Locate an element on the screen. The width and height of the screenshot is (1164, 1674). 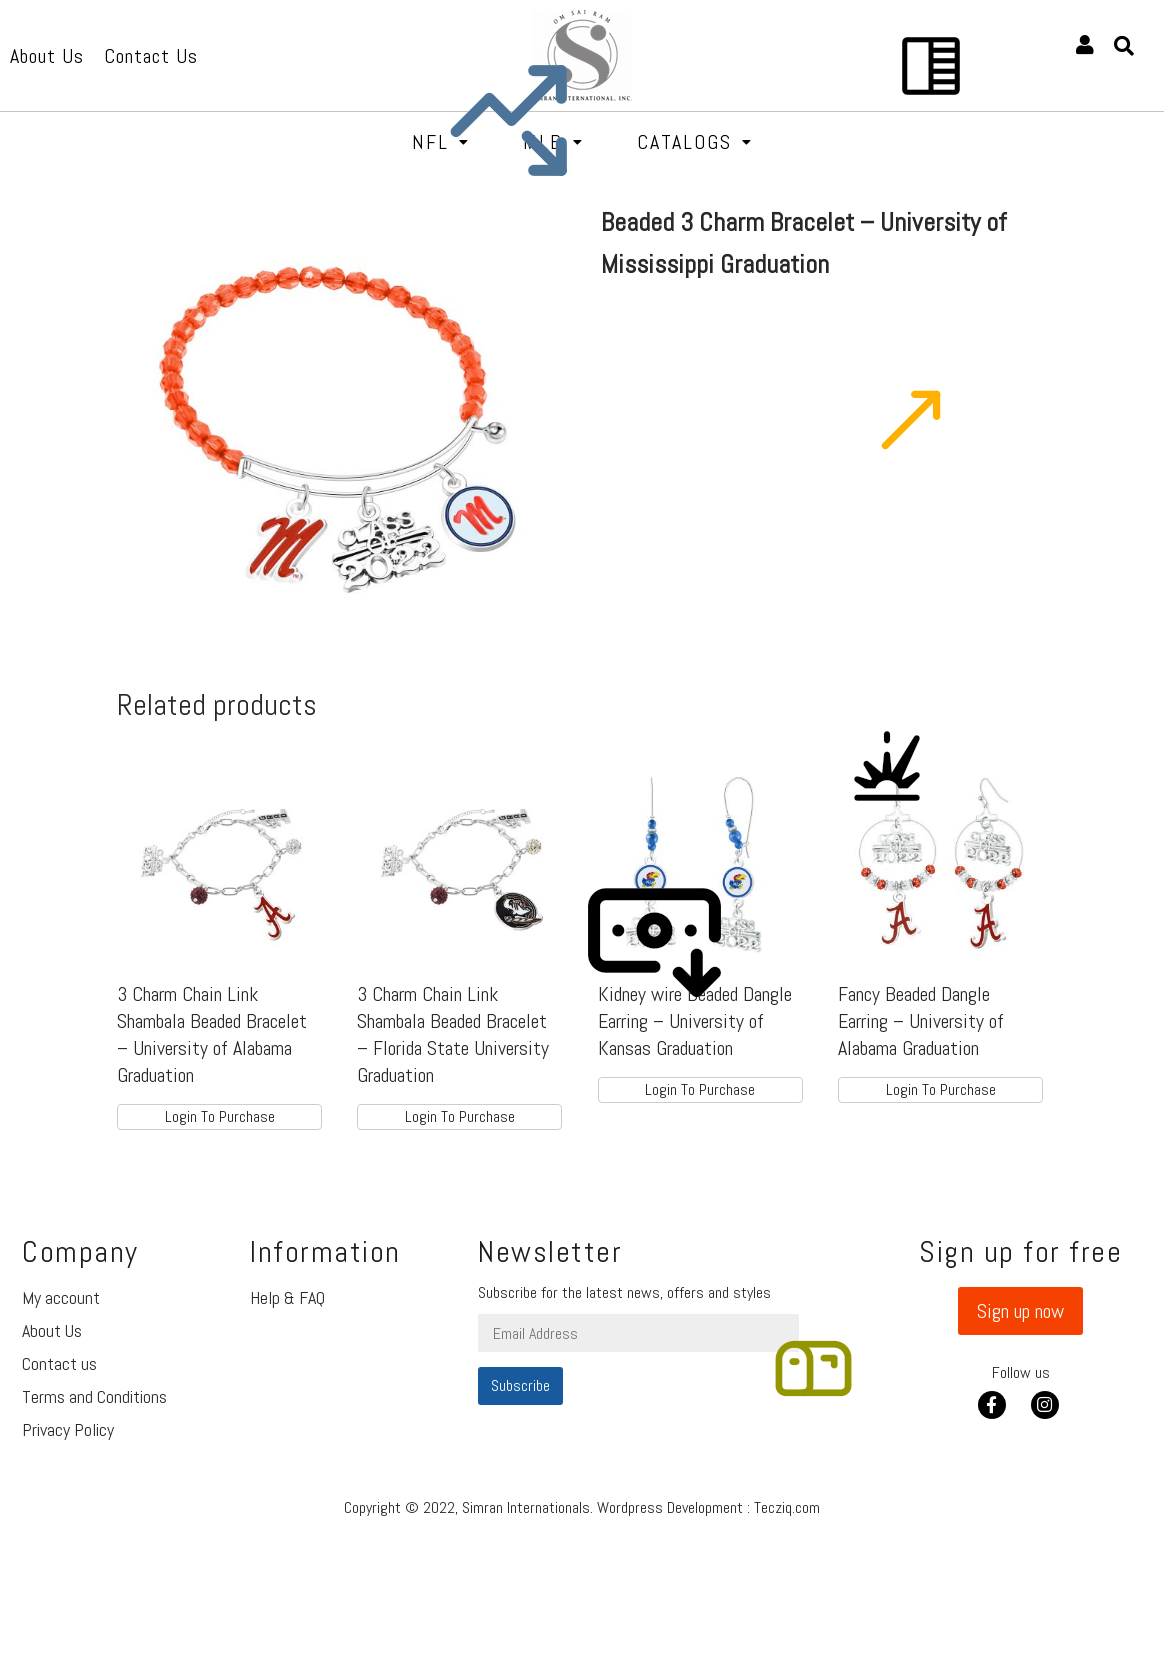
access your mailbox or inbox is located at coordinates (813, 1368).